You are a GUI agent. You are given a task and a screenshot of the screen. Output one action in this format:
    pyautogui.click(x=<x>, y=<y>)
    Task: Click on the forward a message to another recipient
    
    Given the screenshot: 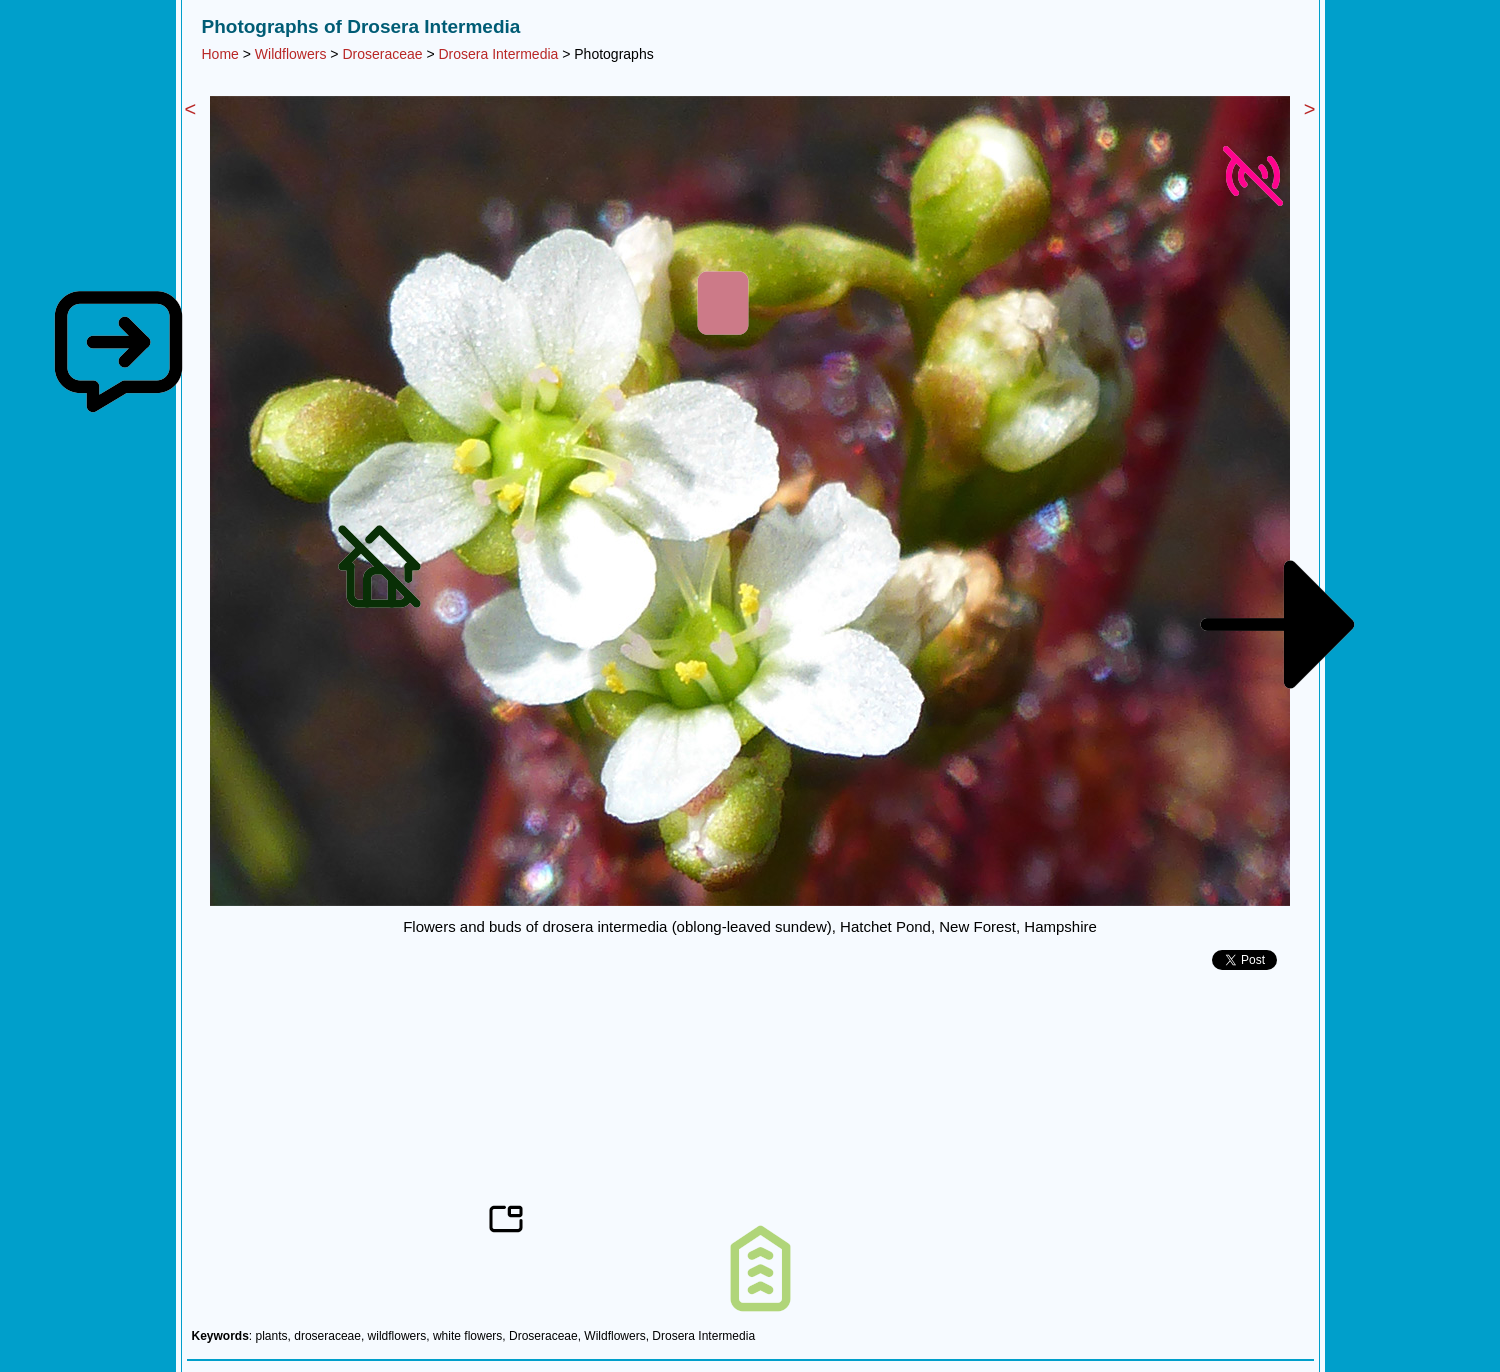 What is the action you would take?
    pyautogui.click(x=118, y=348)
    